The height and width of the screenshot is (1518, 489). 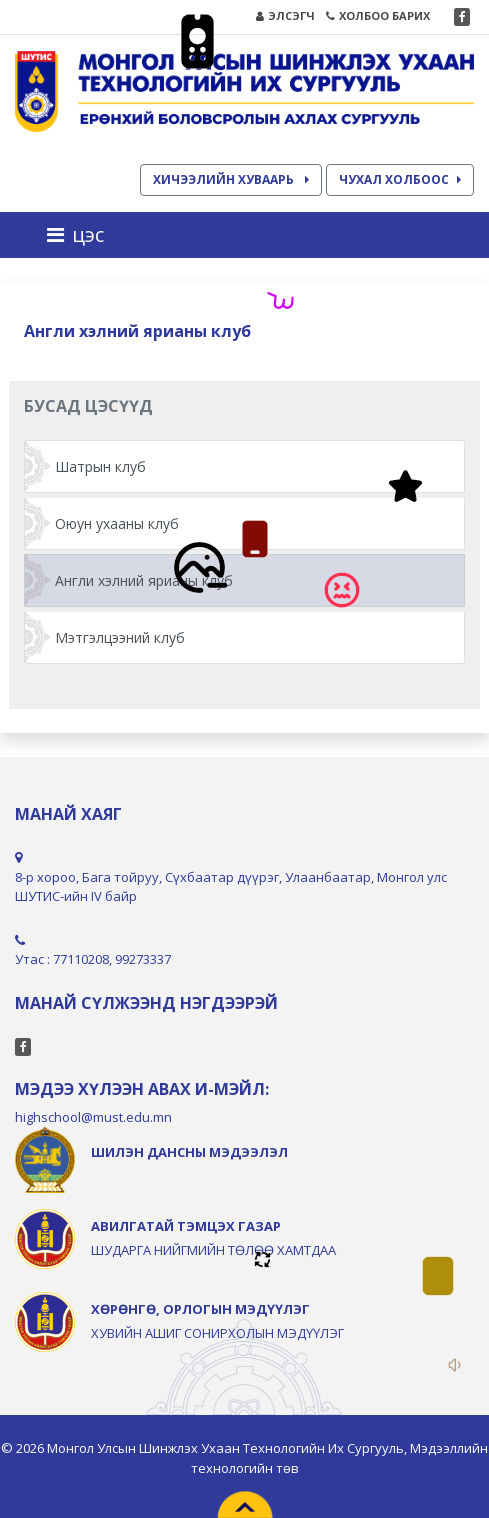 I want to click on control a connected device remotely, so click(x=197, y=41).